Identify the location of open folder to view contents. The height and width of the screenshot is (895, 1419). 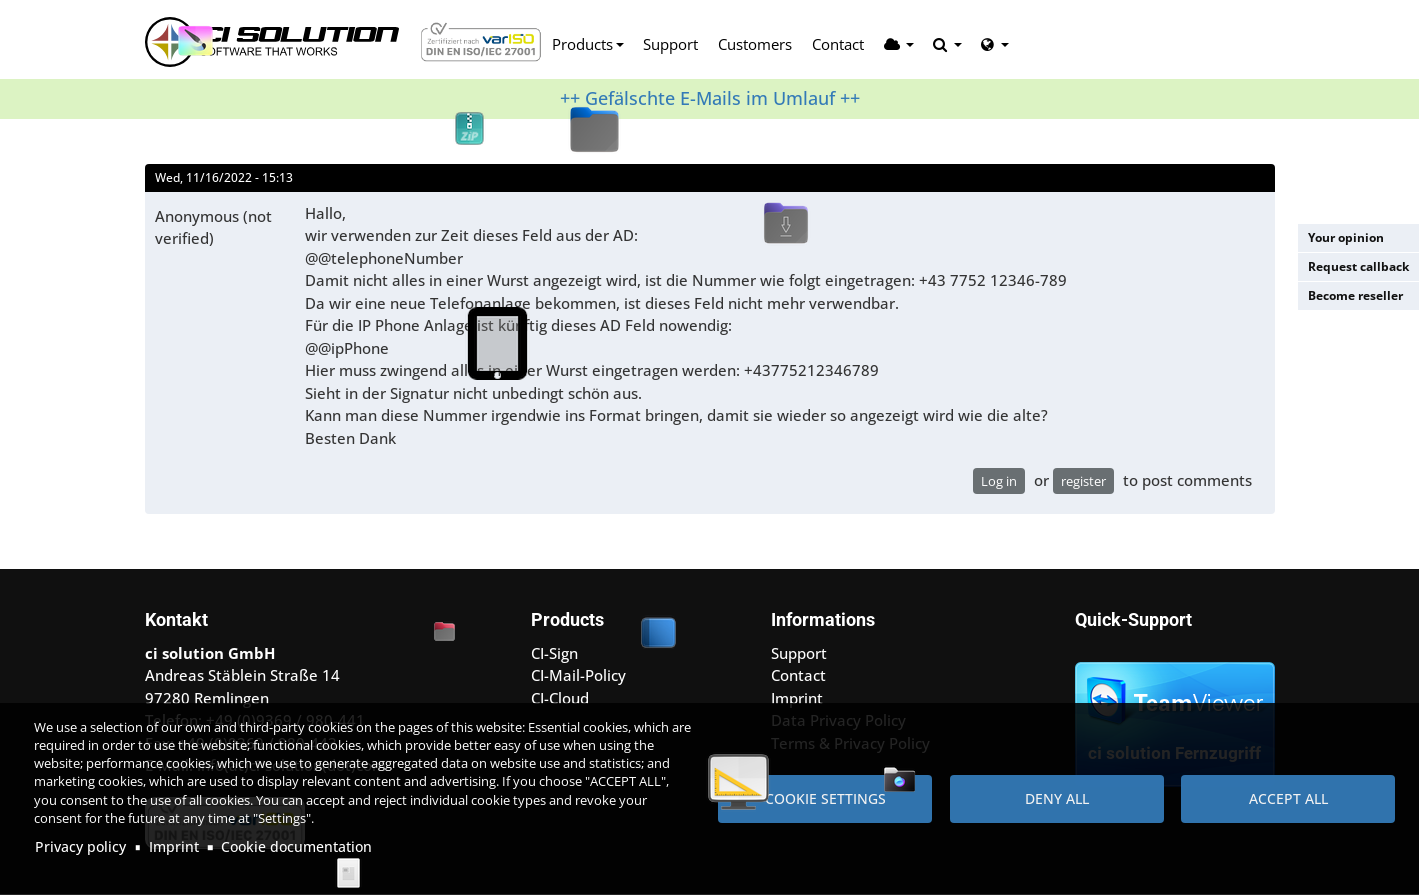
(594, 129).